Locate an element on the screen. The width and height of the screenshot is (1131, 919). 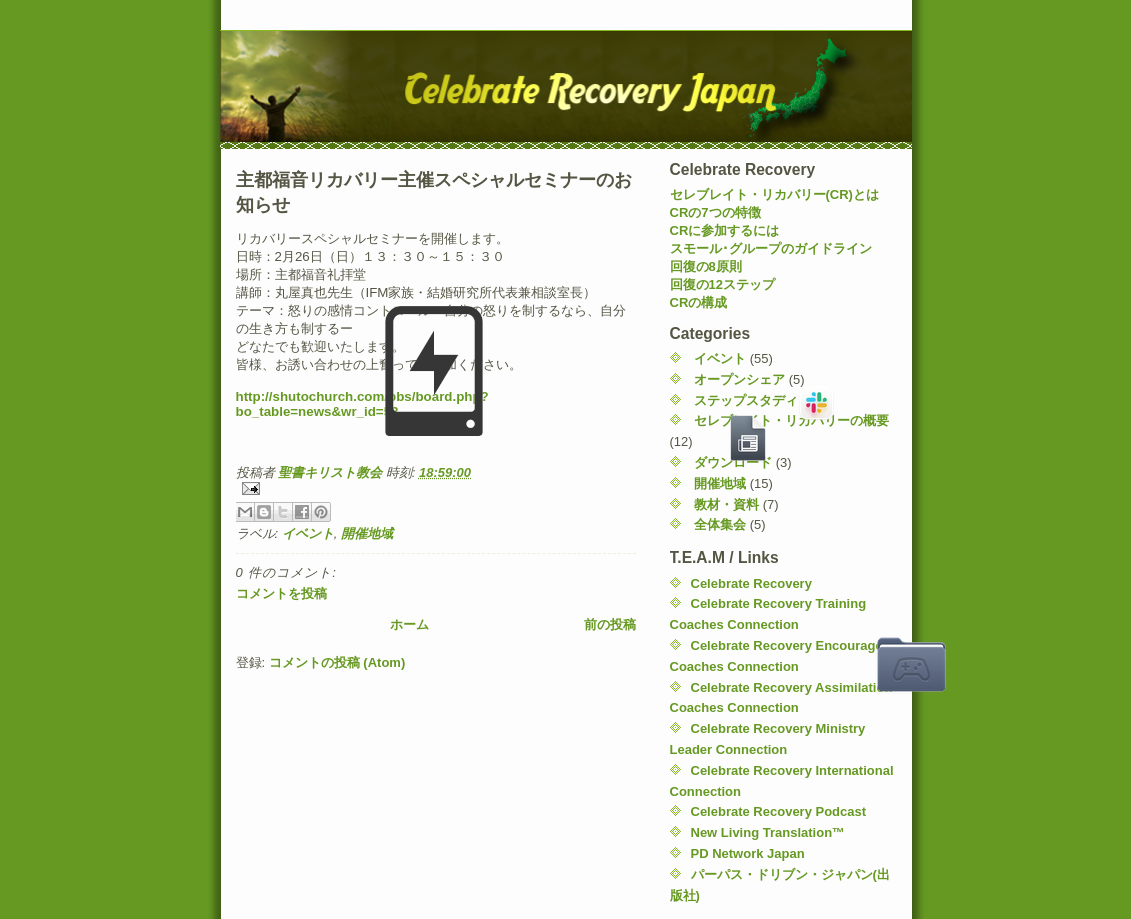
news message or newsletter file type is located at coordinates (748, 439).